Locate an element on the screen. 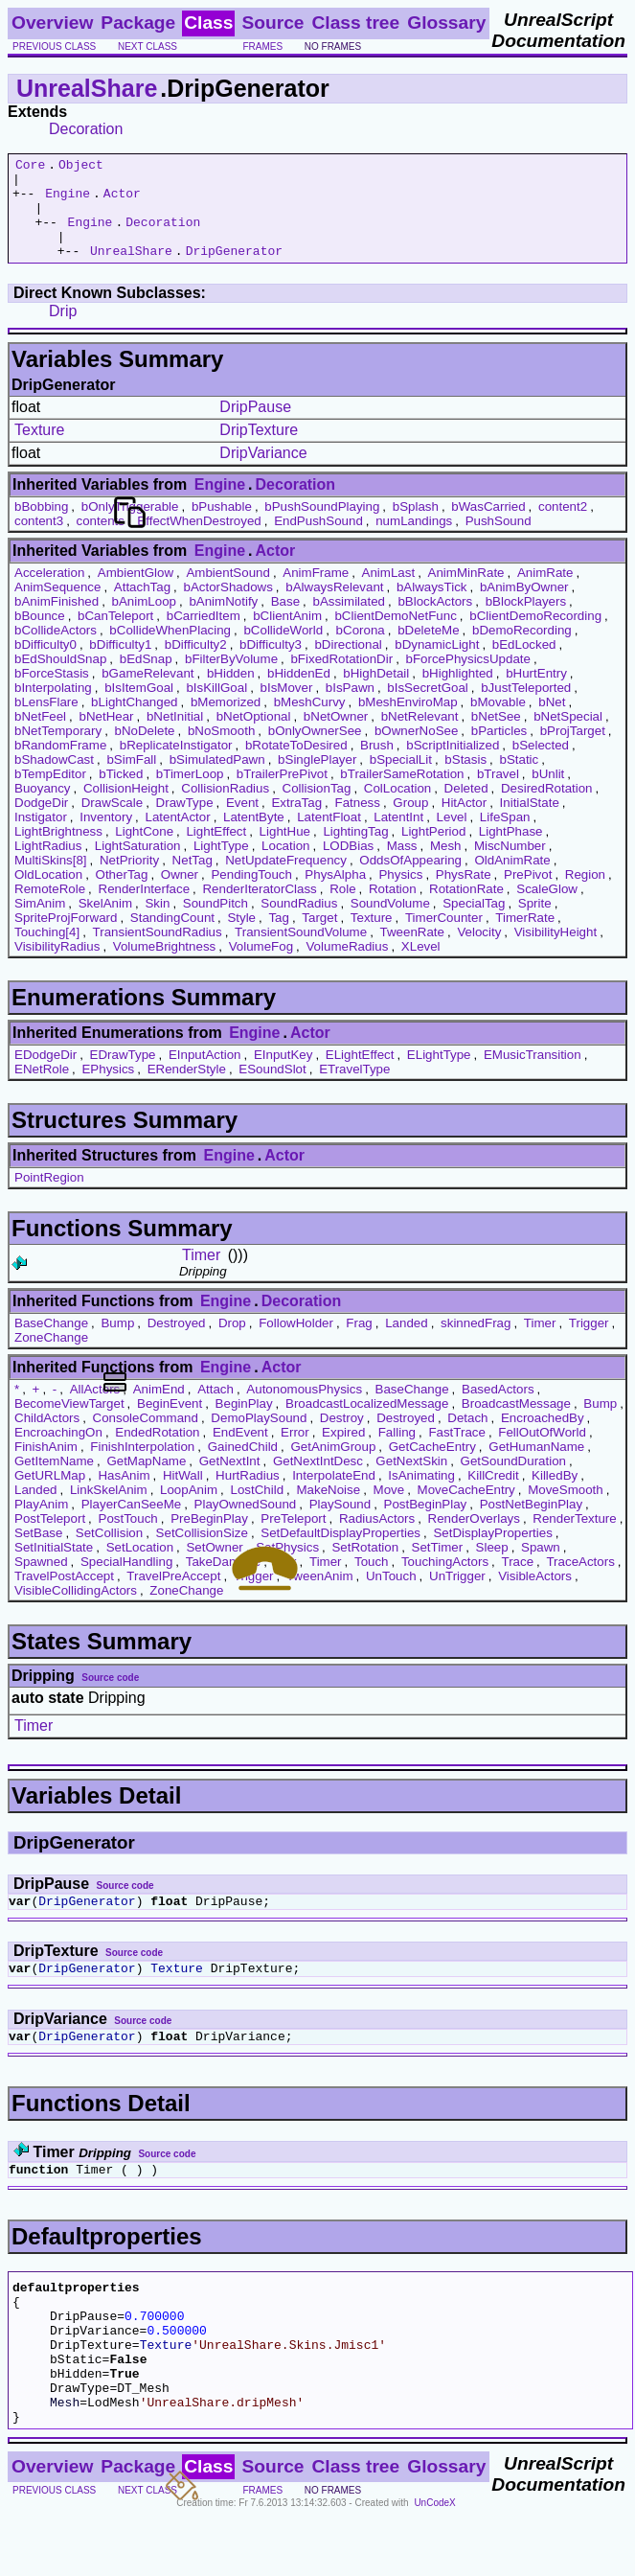 Image resolution: width=635 pixels, height=2576 pixels. copy file to clipboard is located at coordinates (129, 512).